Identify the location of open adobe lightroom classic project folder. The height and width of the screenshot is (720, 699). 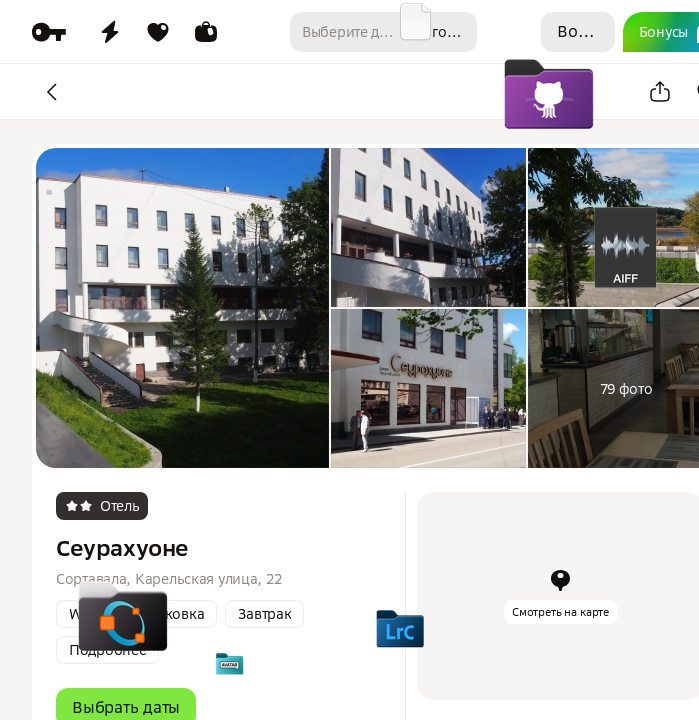
(400, 630).